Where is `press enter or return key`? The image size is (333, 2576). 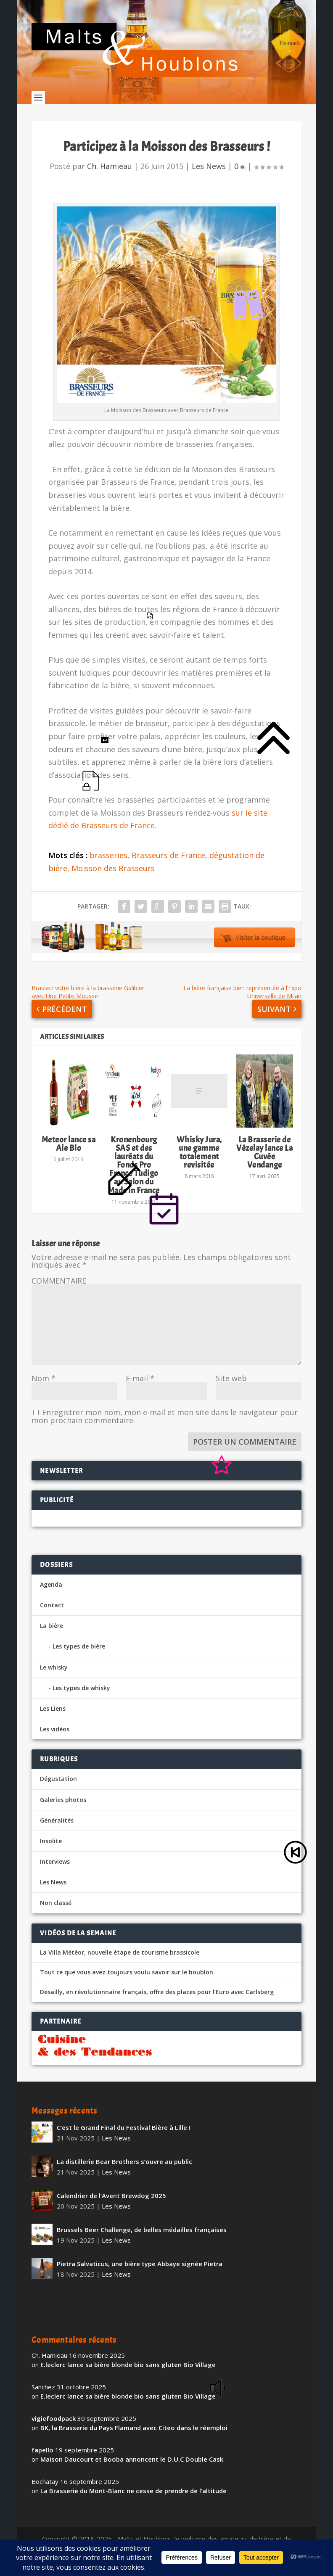
press enter or return key is located at coordinates (105, 740).